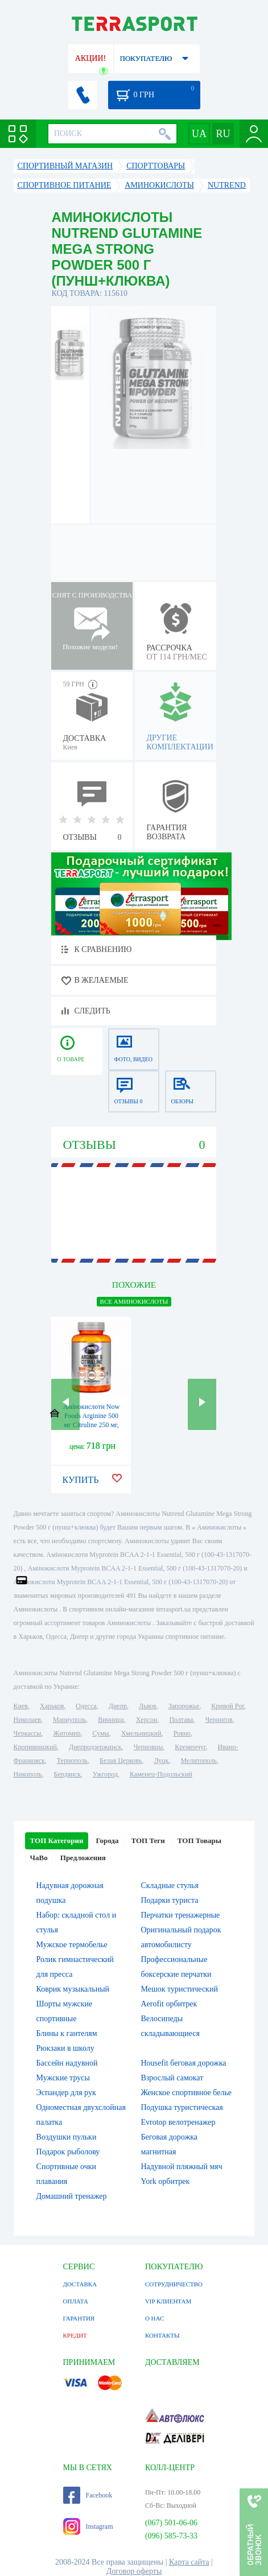  What do you see at coordinates (55, 1413) in the screenshot?
I see `view home exterior or siding options` at bounding box center [55, 1413].